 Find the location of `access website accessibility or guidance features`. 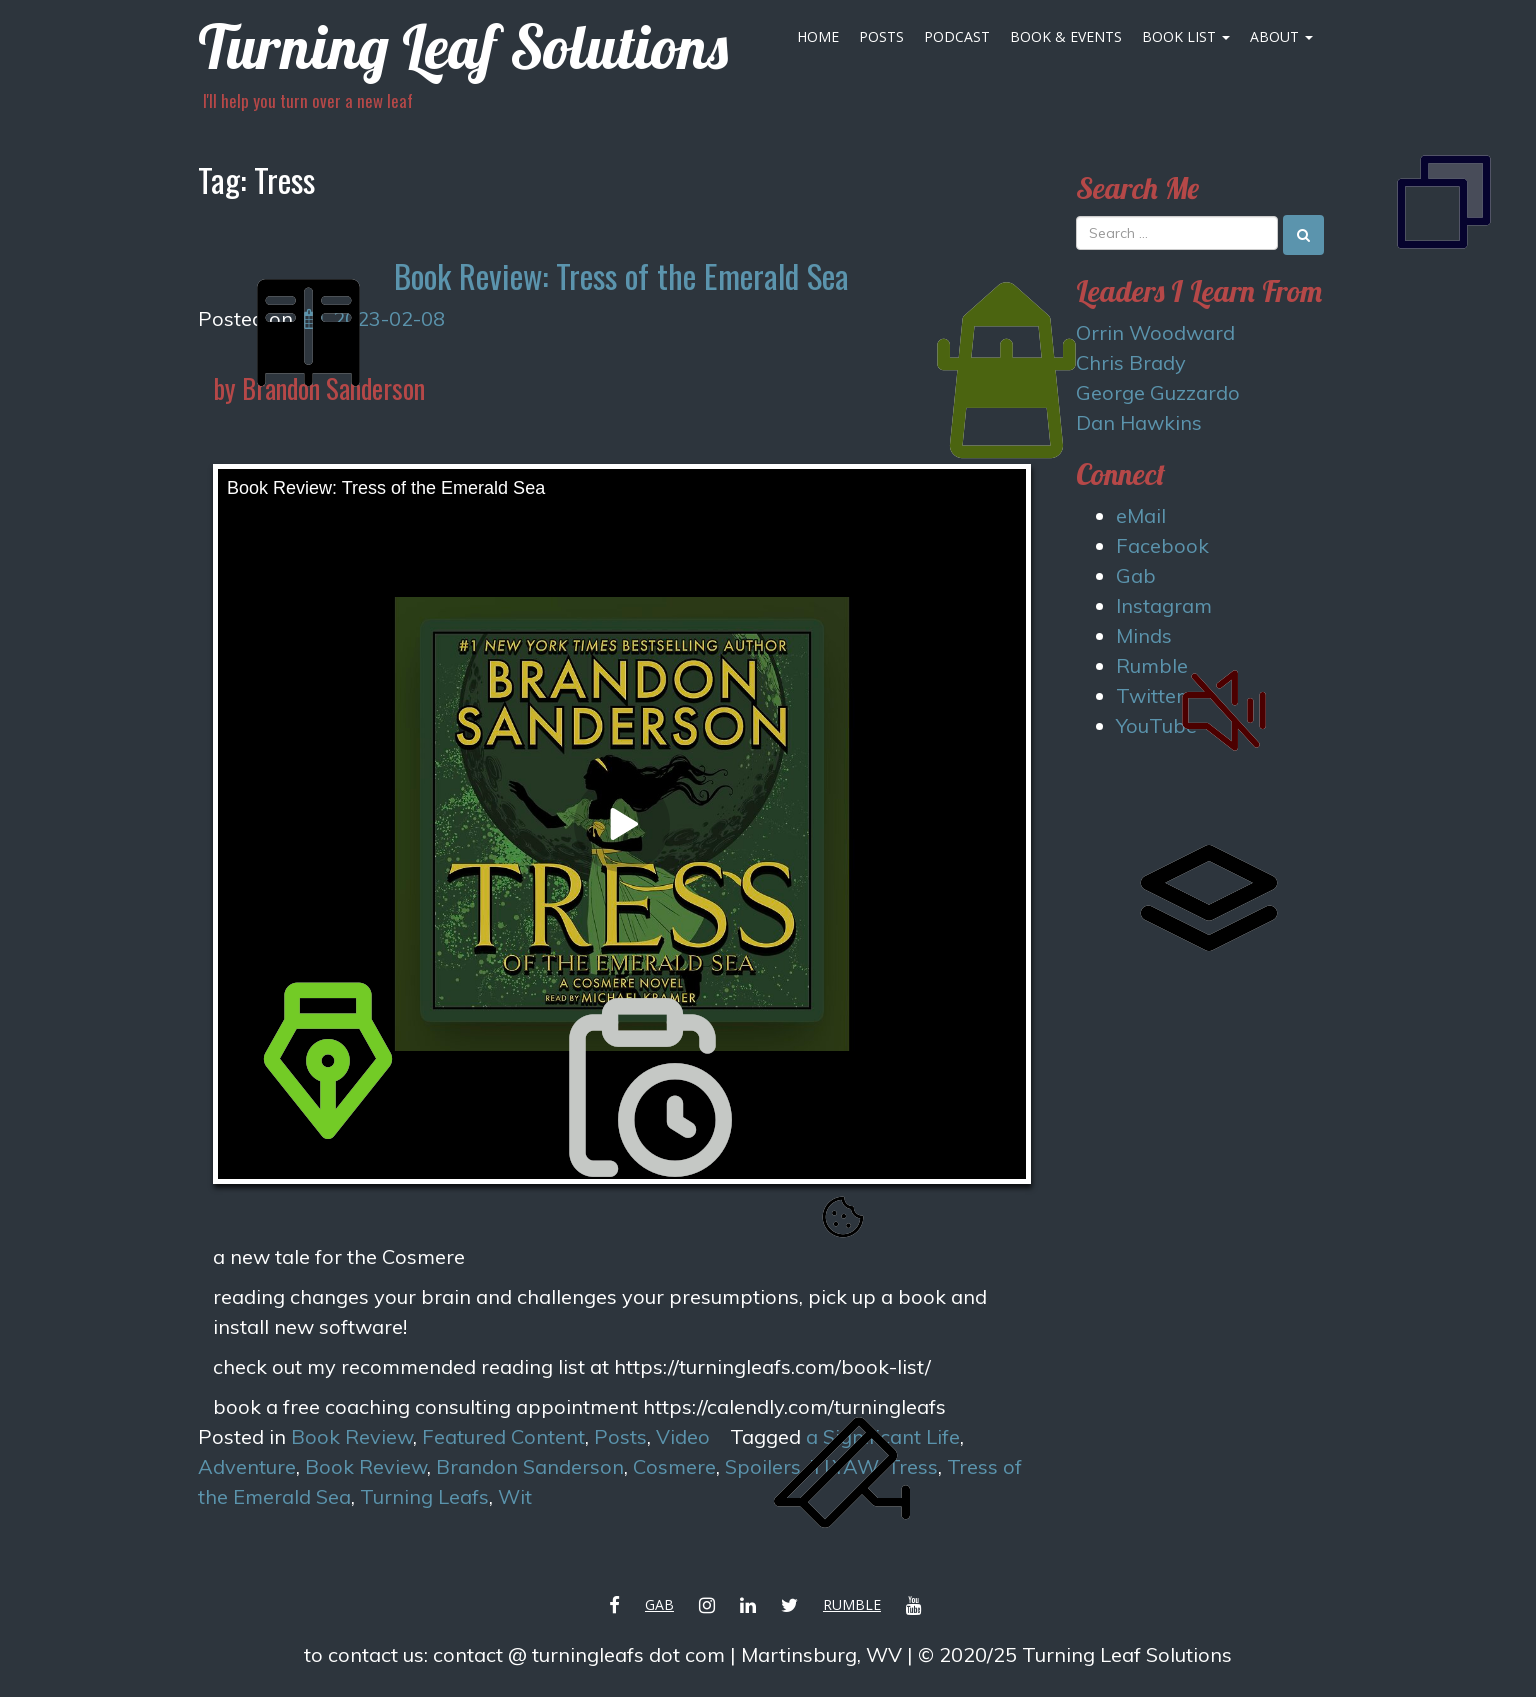

access website accessibility or guidance features is located at coordinates (1006, 376).